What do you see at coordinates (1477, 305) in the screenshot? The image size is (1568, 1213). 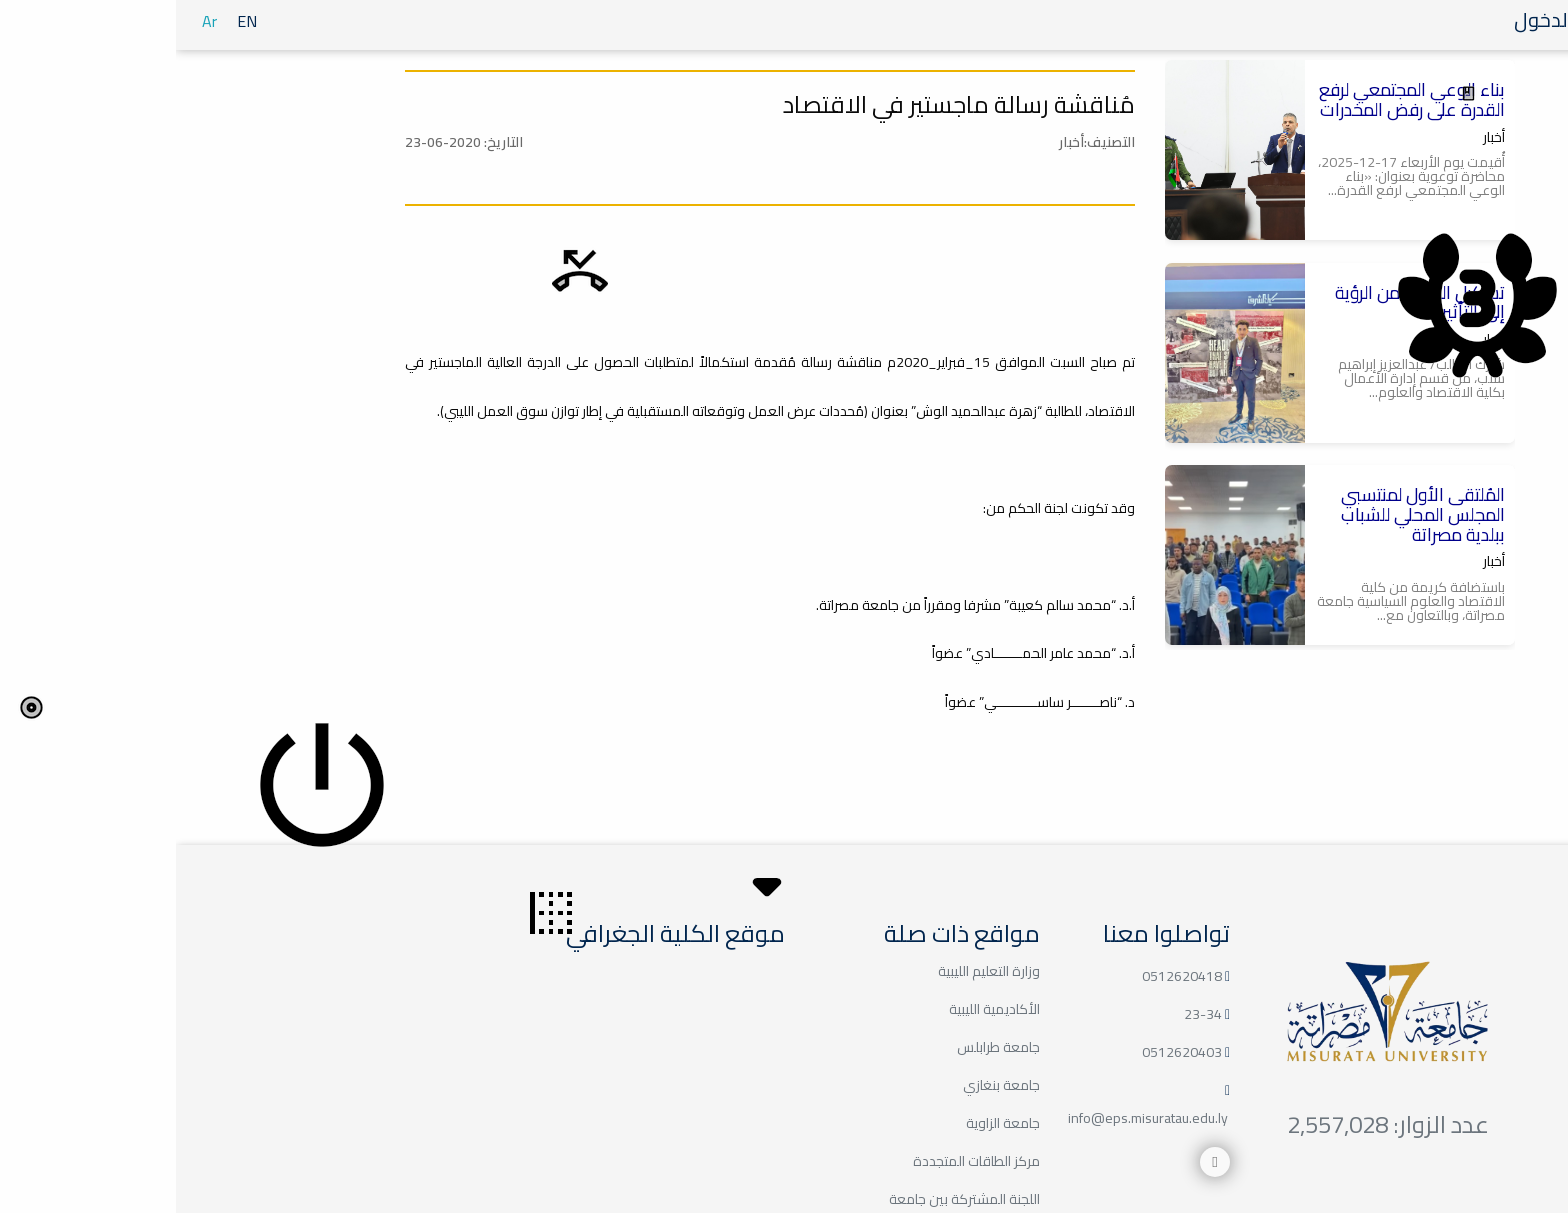 I see `indicates third place ranking or bronze medal status` at bounding box center [1477, 305].